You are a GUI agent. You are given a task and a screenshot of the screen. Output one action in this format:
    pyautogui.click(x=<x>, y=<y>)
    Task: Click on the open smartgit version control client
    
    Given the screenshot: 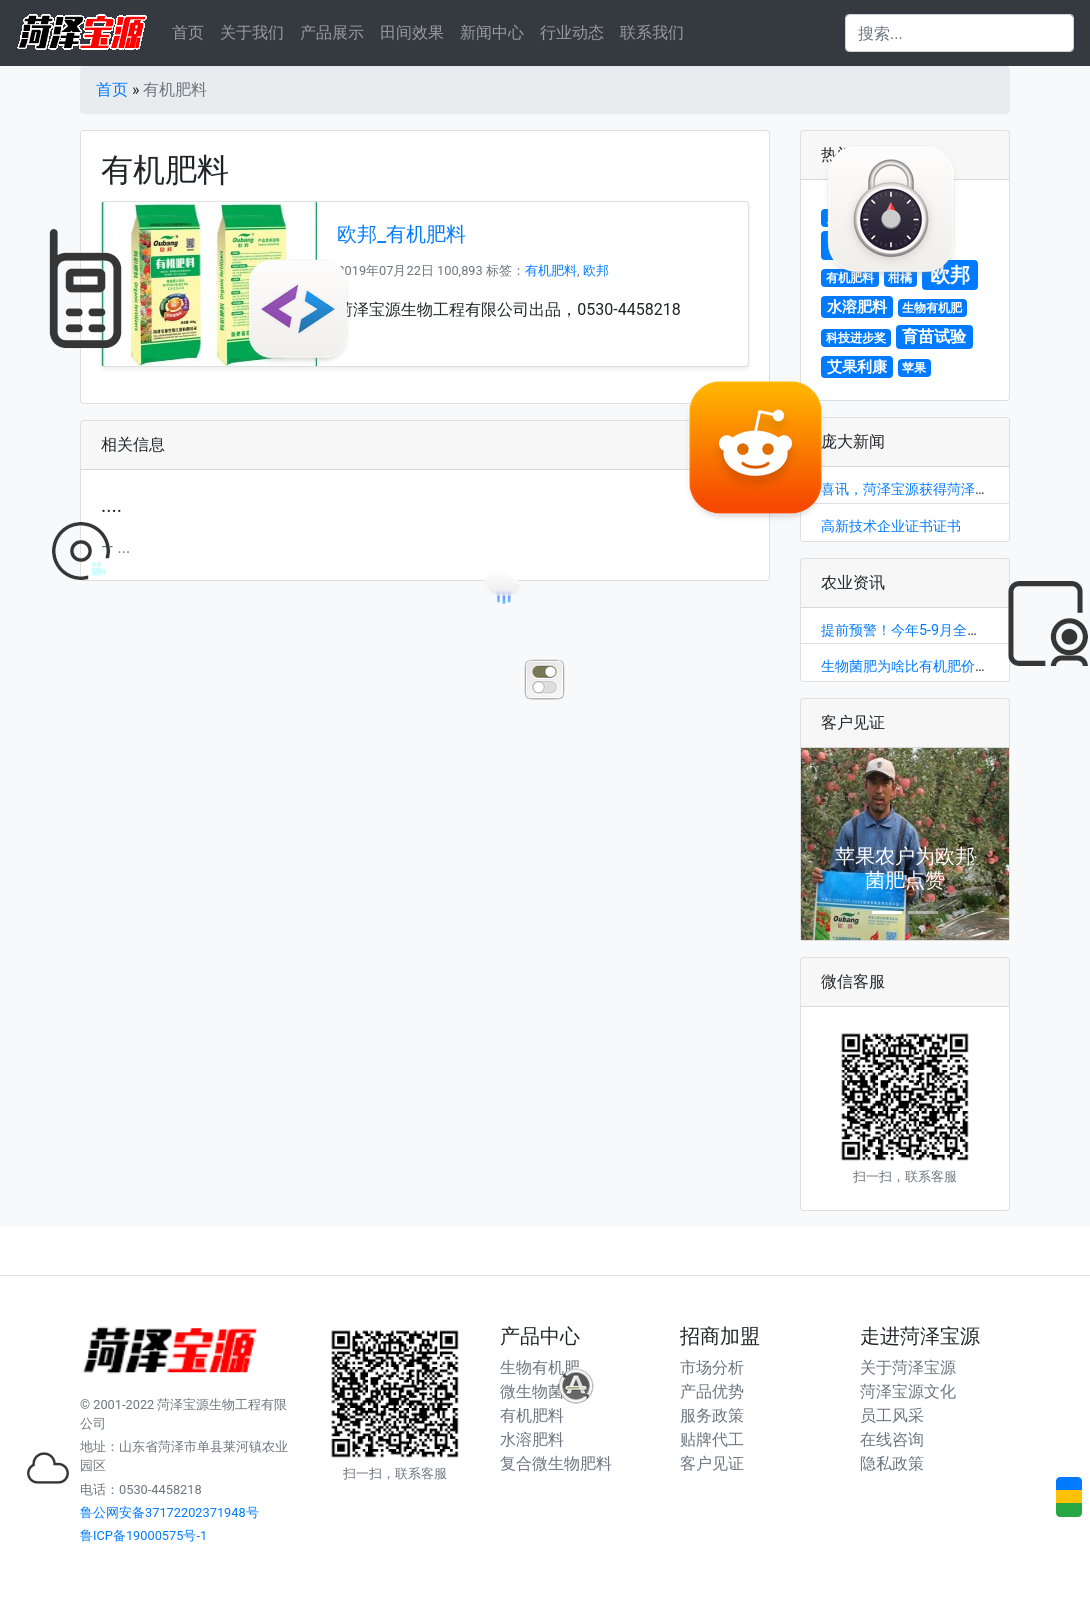 What is the action you would take?
    pyautogui.click(x=298, y=309)
    